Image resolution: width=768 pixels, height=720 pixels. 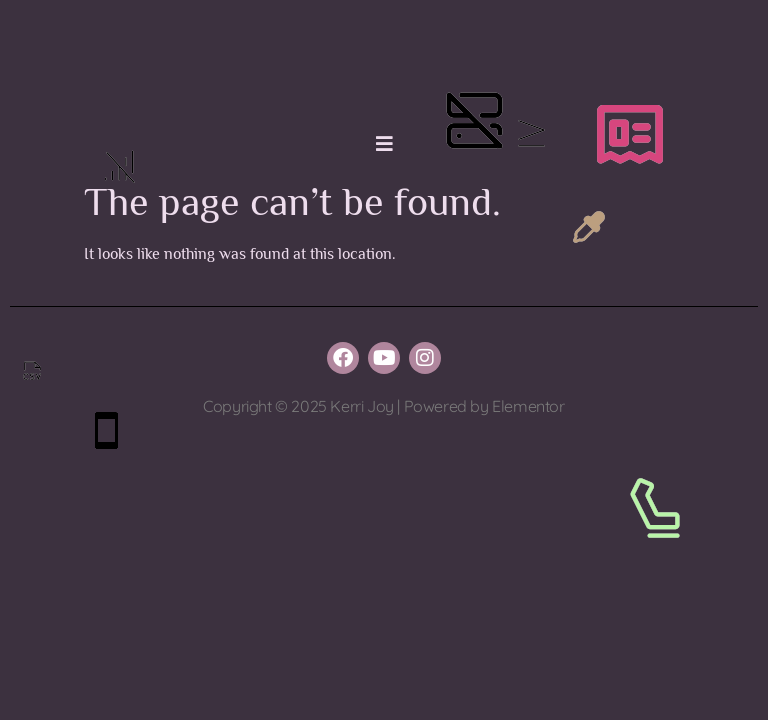 I want to click on no cellular signal available, so click(x=120, y=167).